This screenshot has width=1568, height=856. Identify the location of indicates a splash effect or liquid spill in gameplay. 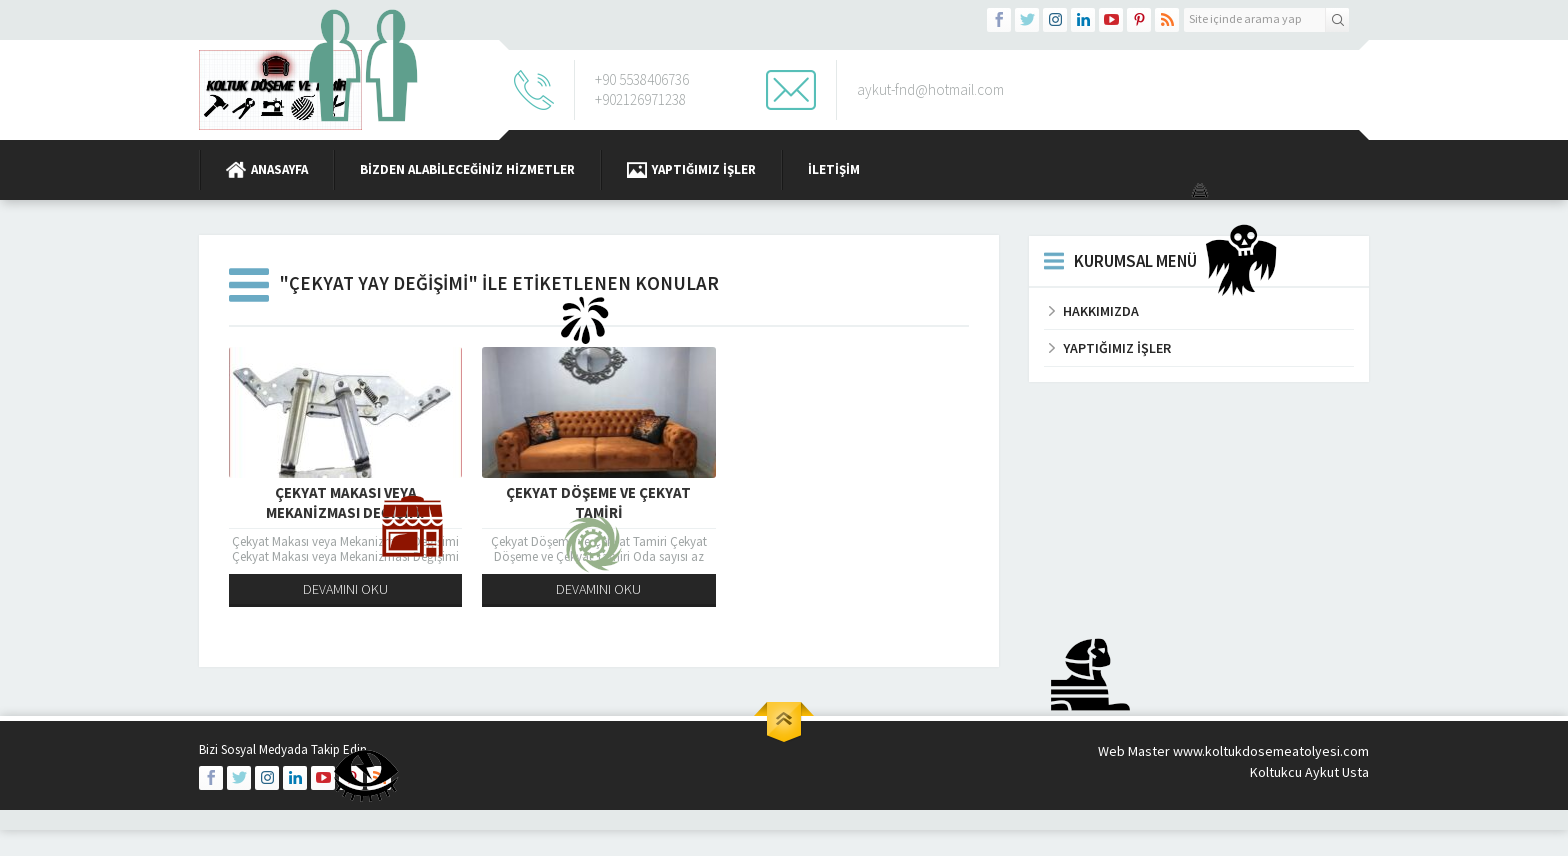
(584, 320).